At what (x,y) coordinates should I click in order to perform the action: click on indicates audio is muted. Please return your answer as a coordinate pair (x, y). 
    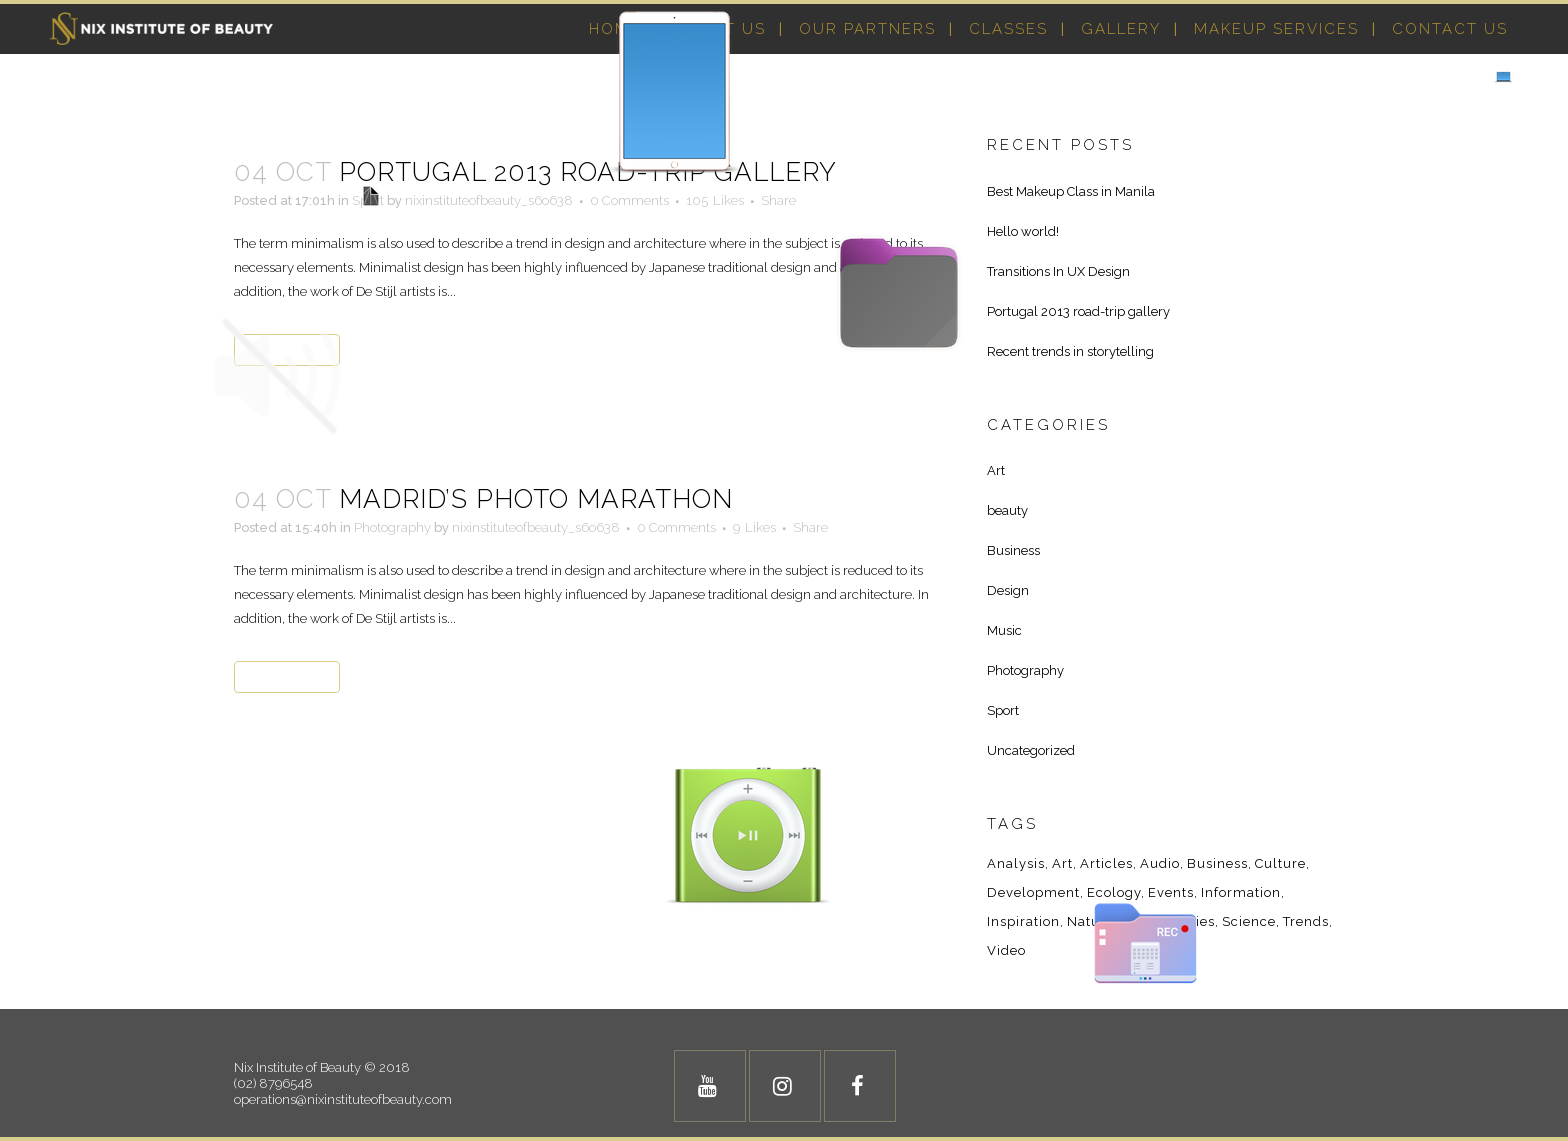
    Looking at the image, I should click on (277, 376).